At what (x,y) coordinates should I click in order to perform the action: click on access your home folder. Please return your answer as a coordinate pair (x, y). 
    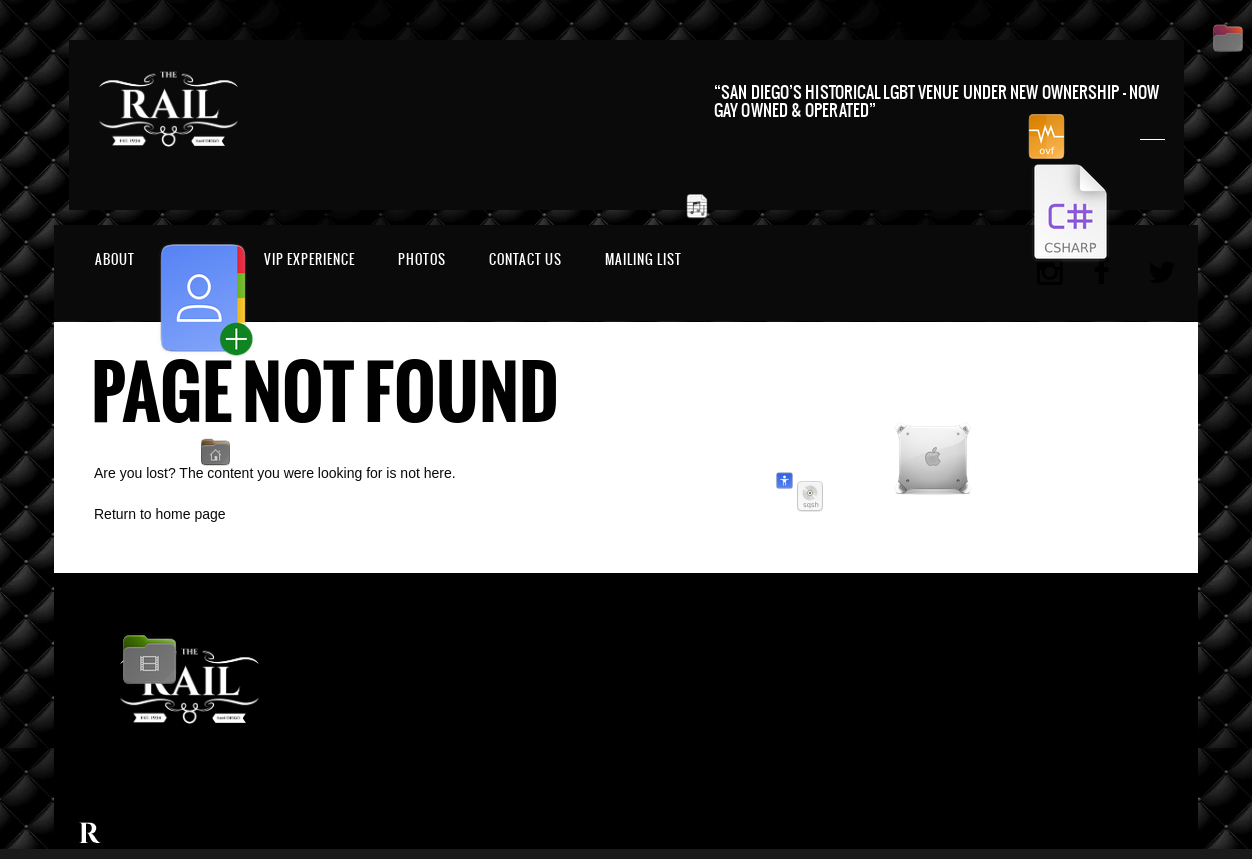
    Looking at the image, I should click on (215, 451).